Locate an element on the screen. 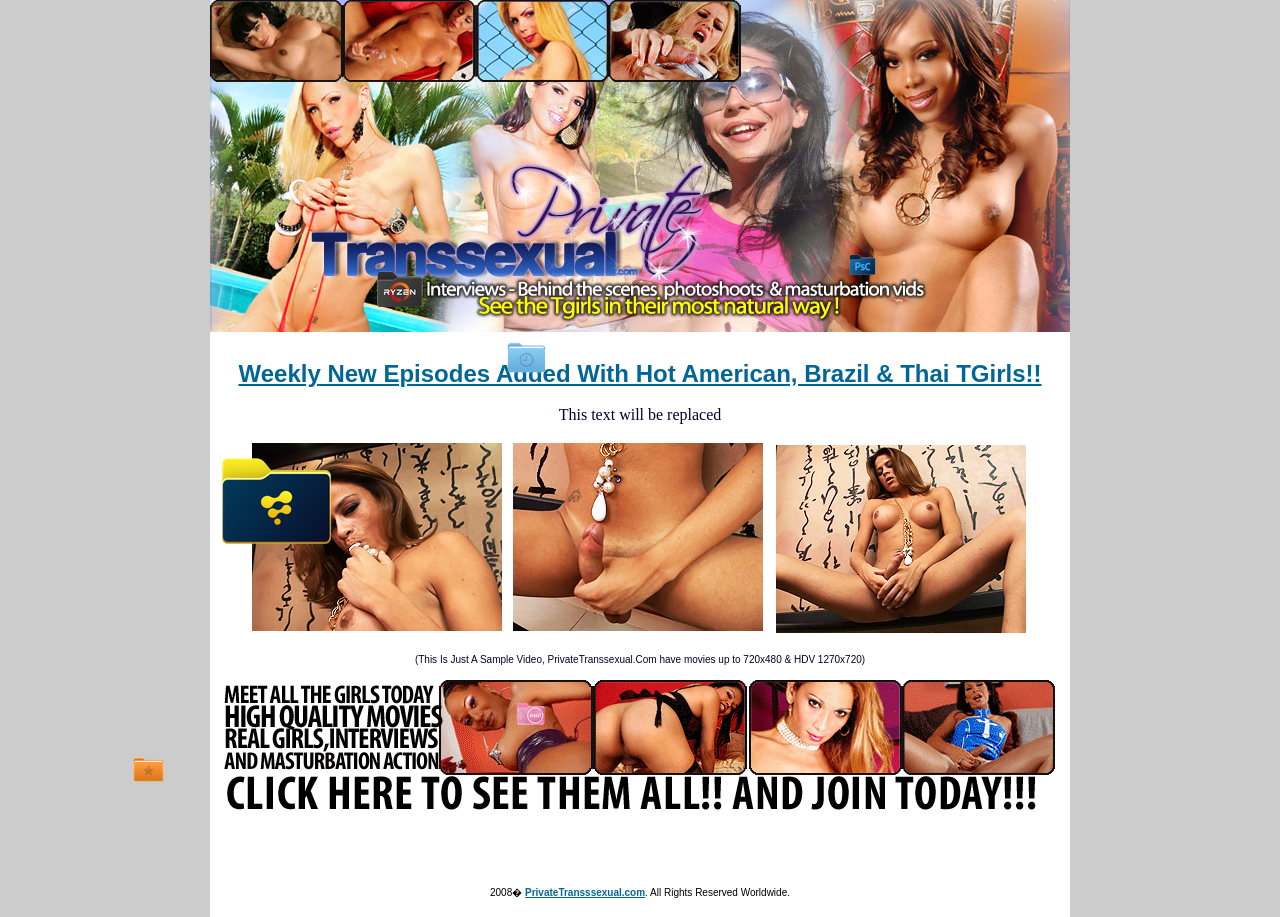 The height and width of the screenshot is (917, 1280). open folder containing adobe photoshop classic files is located at coordinates (862, 265).